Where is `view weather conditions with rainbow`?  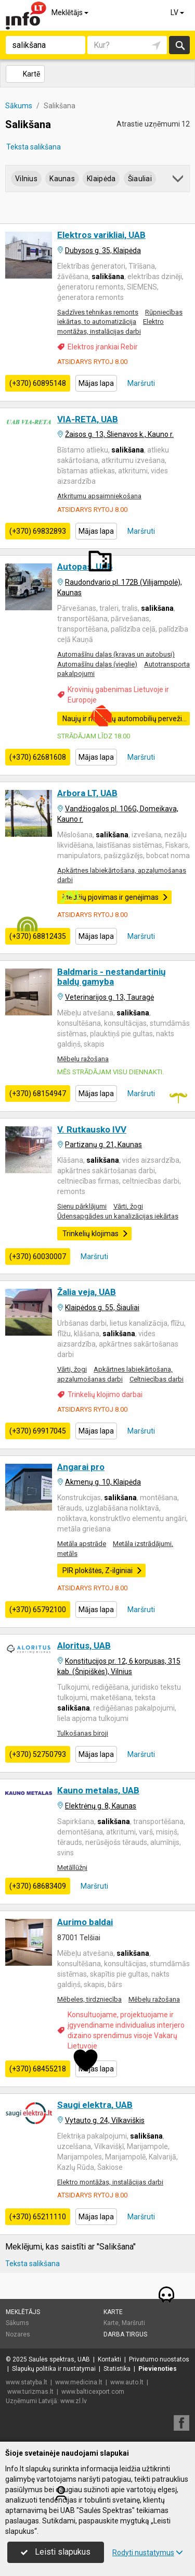 view weather conditions with rainbow is located at coordinates (27, 924).